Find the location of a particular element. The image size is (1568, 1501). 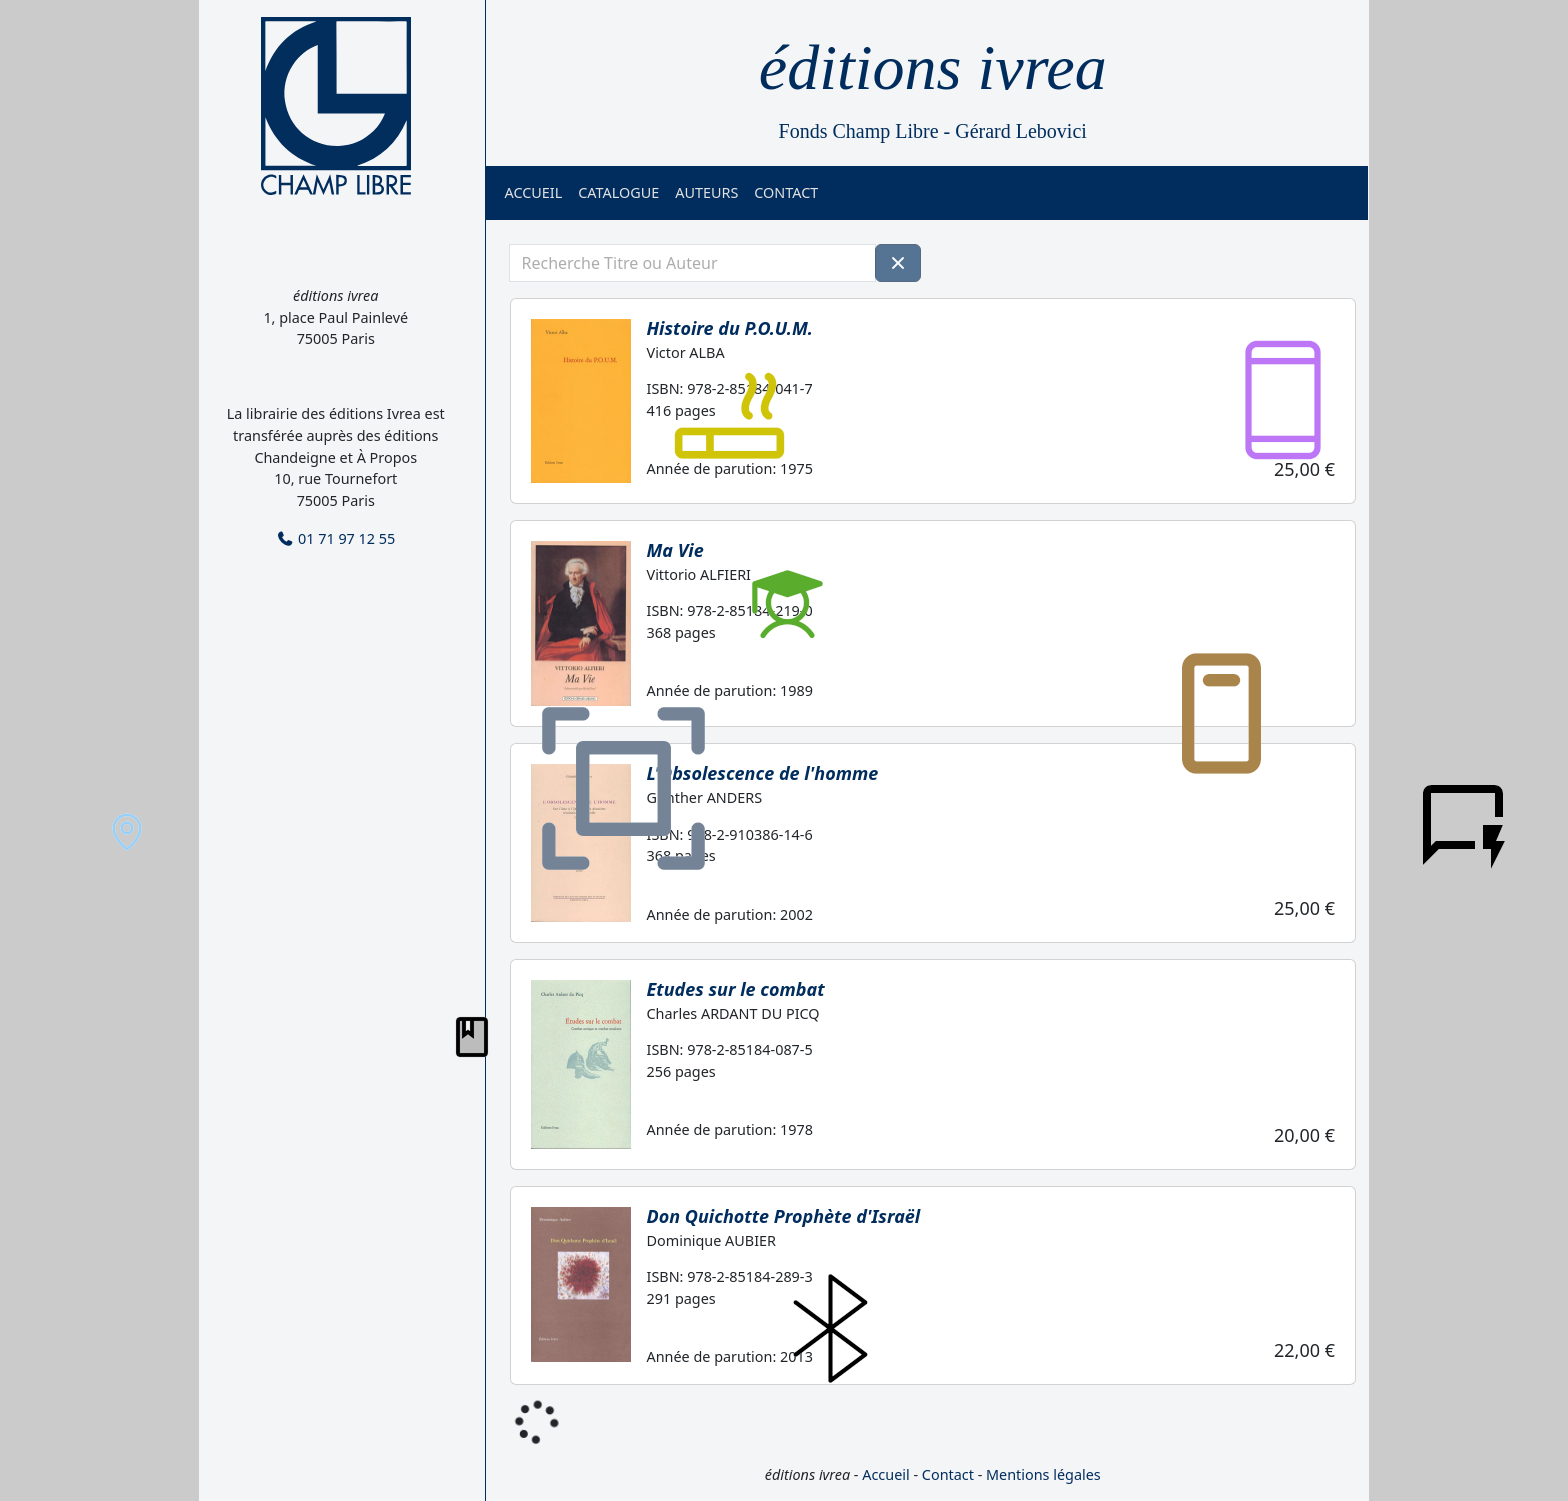

send a quick reply to a message is located at coordinates (1463, 825).